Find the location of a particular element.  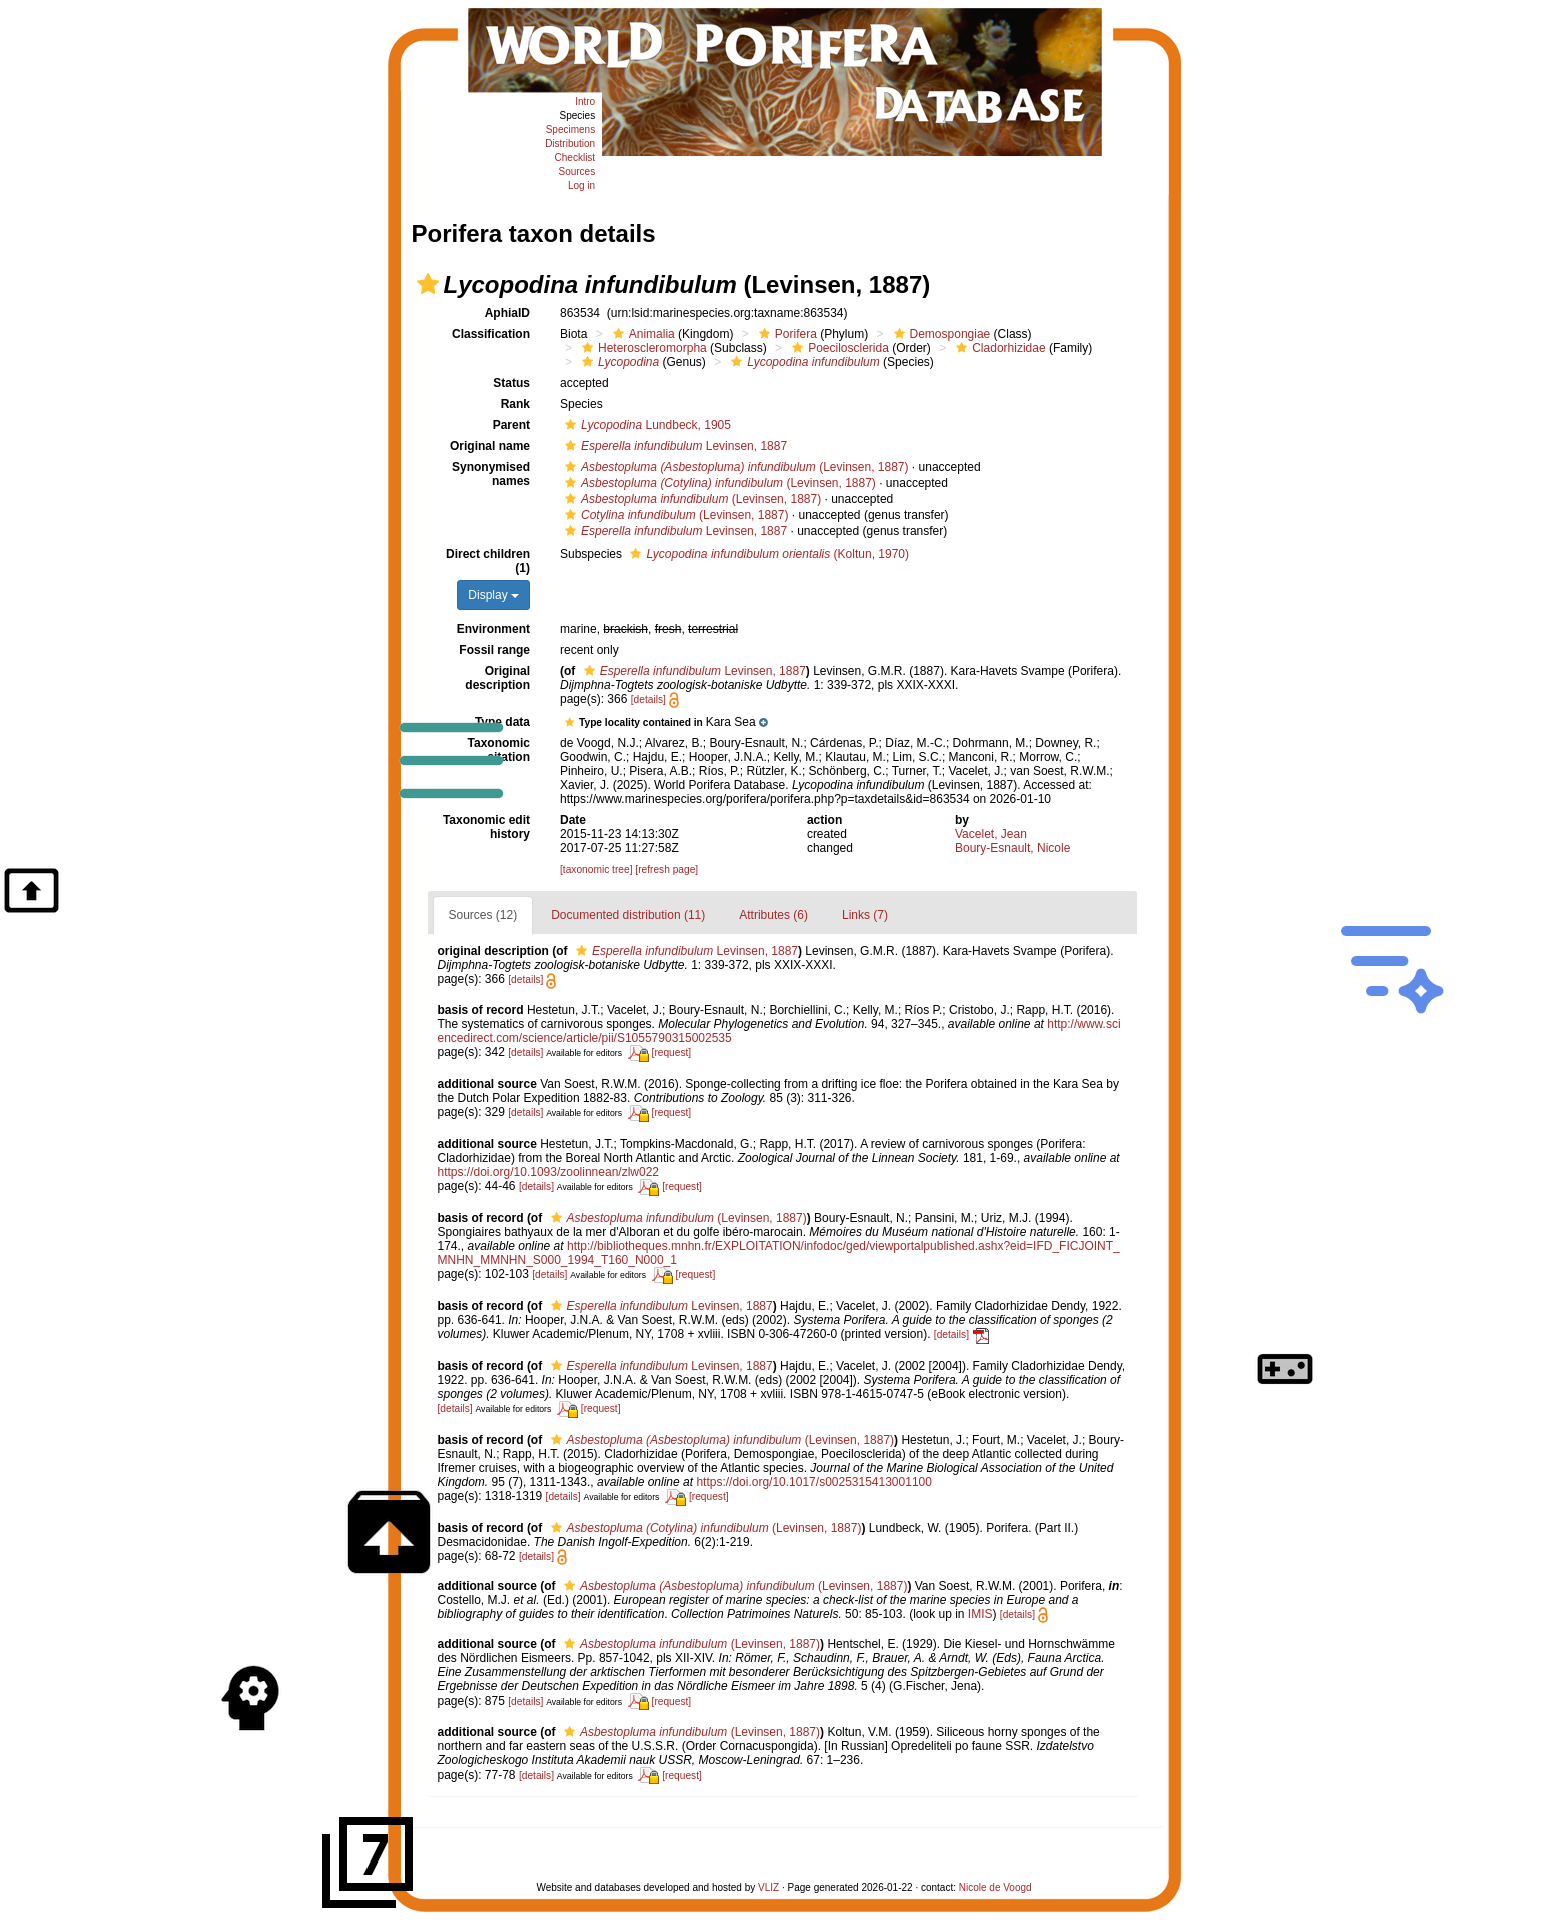

apply AI-powered smart filters is located at coordinates (1386, 961).